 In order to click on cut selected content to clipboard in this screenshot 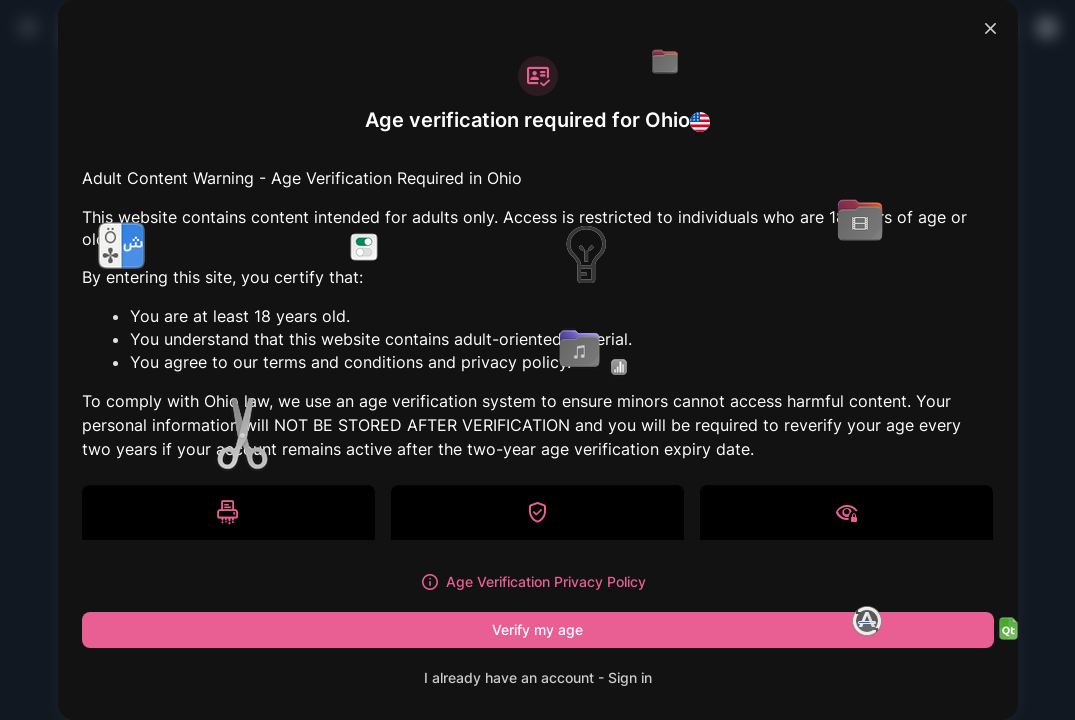, I will do `click(242, 433)`.